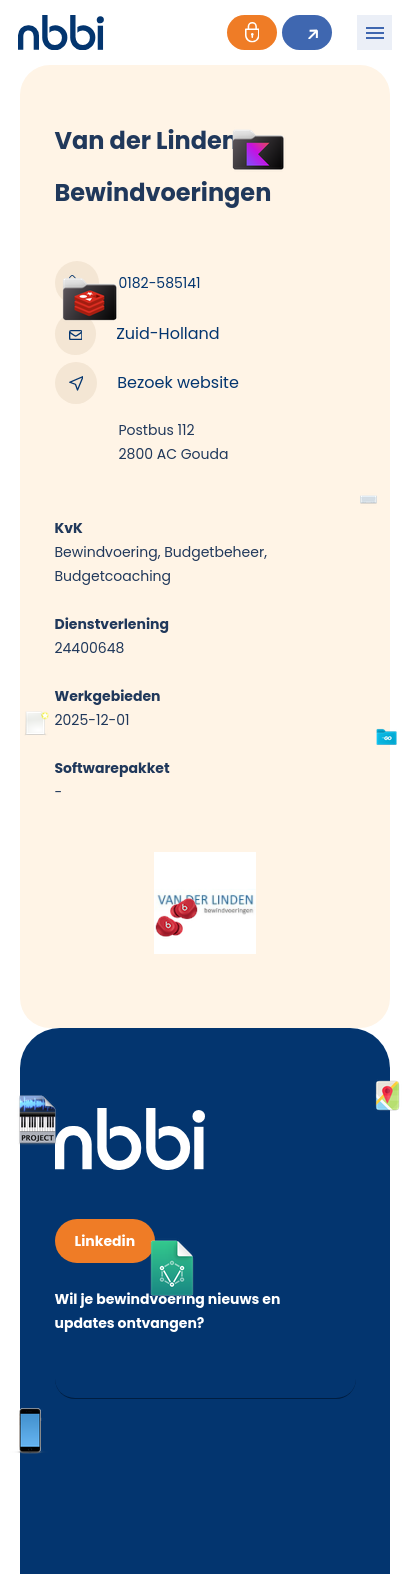  Describe the element at coordinates (30, 1431) in the screenshot. I see `iPhone SE device icon for system identification` at that location.